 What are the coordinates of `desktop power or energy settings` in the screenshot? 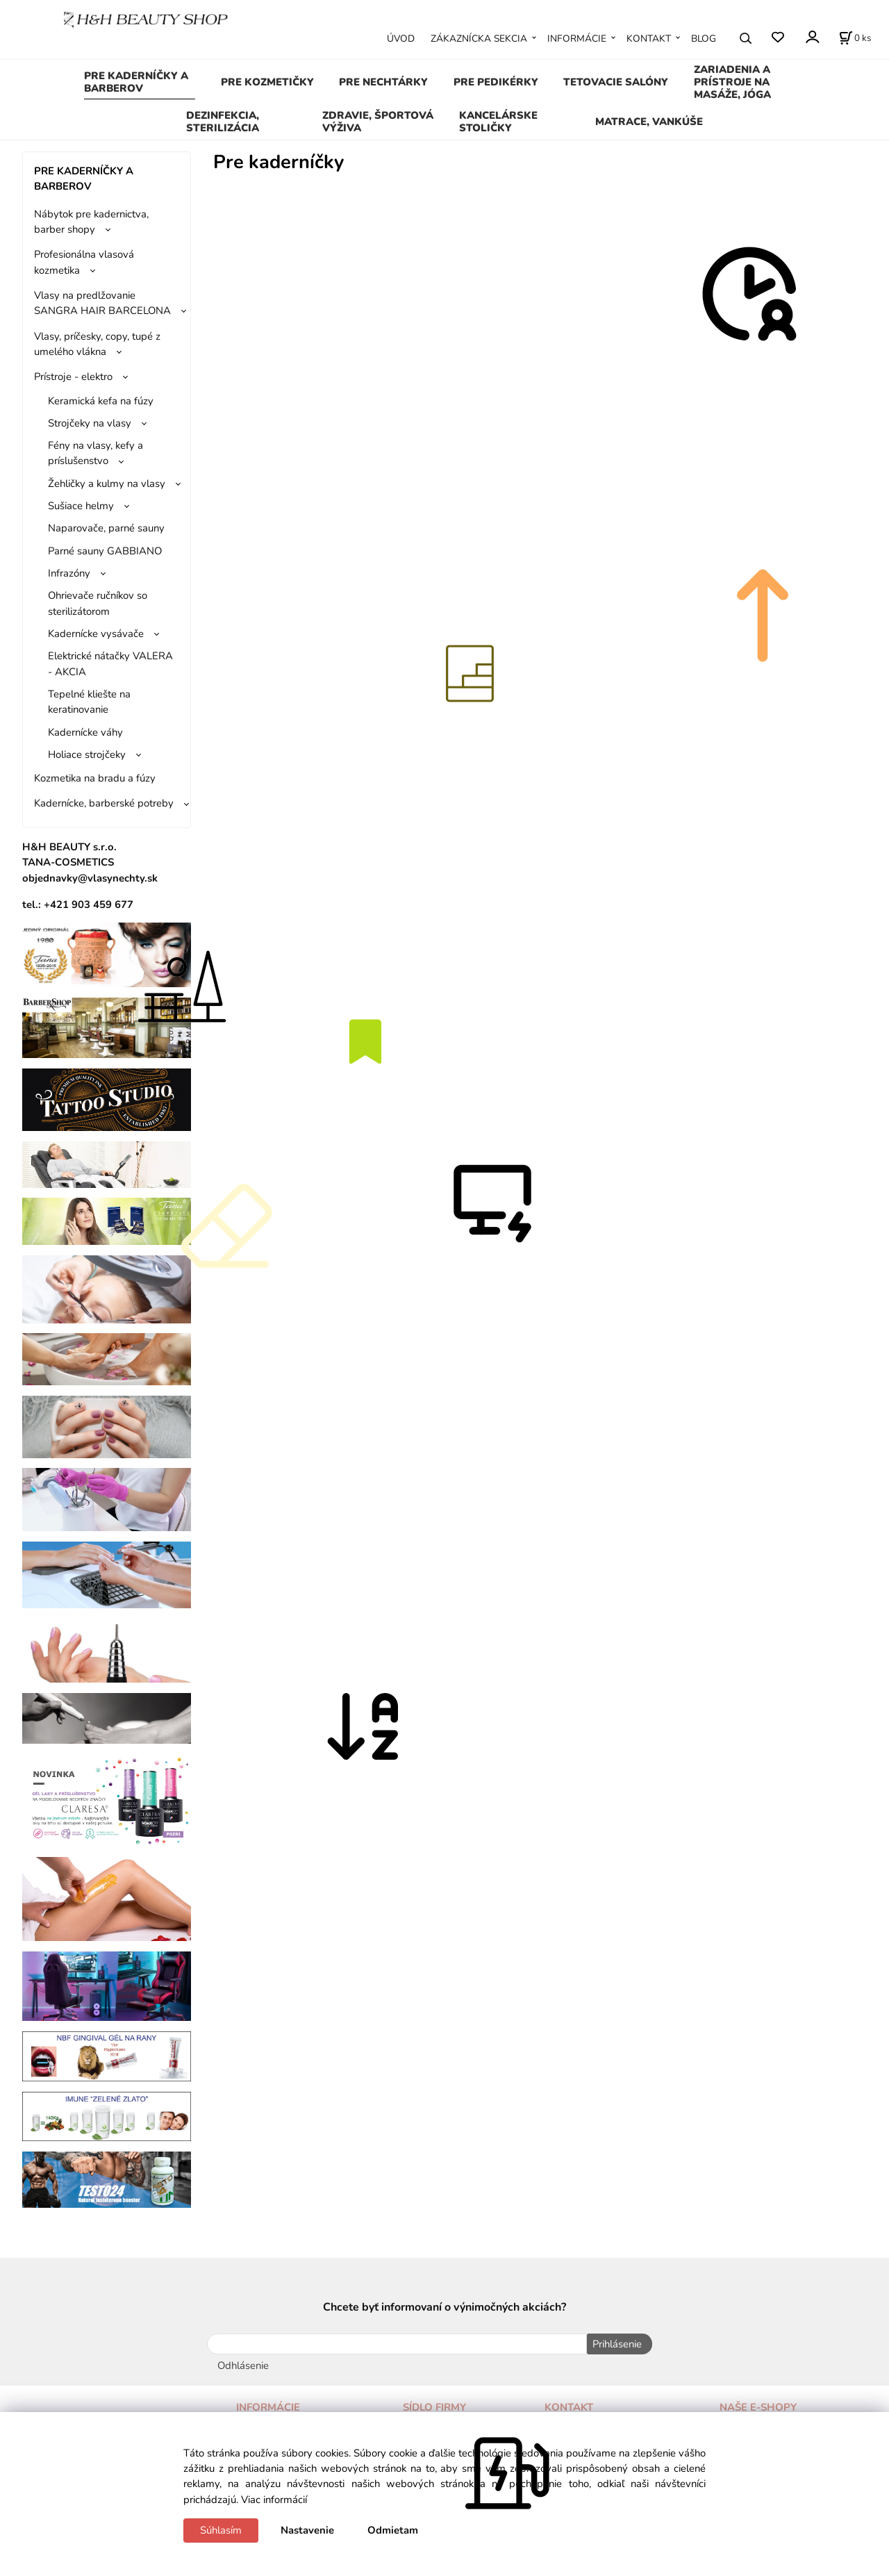 It's located at (492, 1200).